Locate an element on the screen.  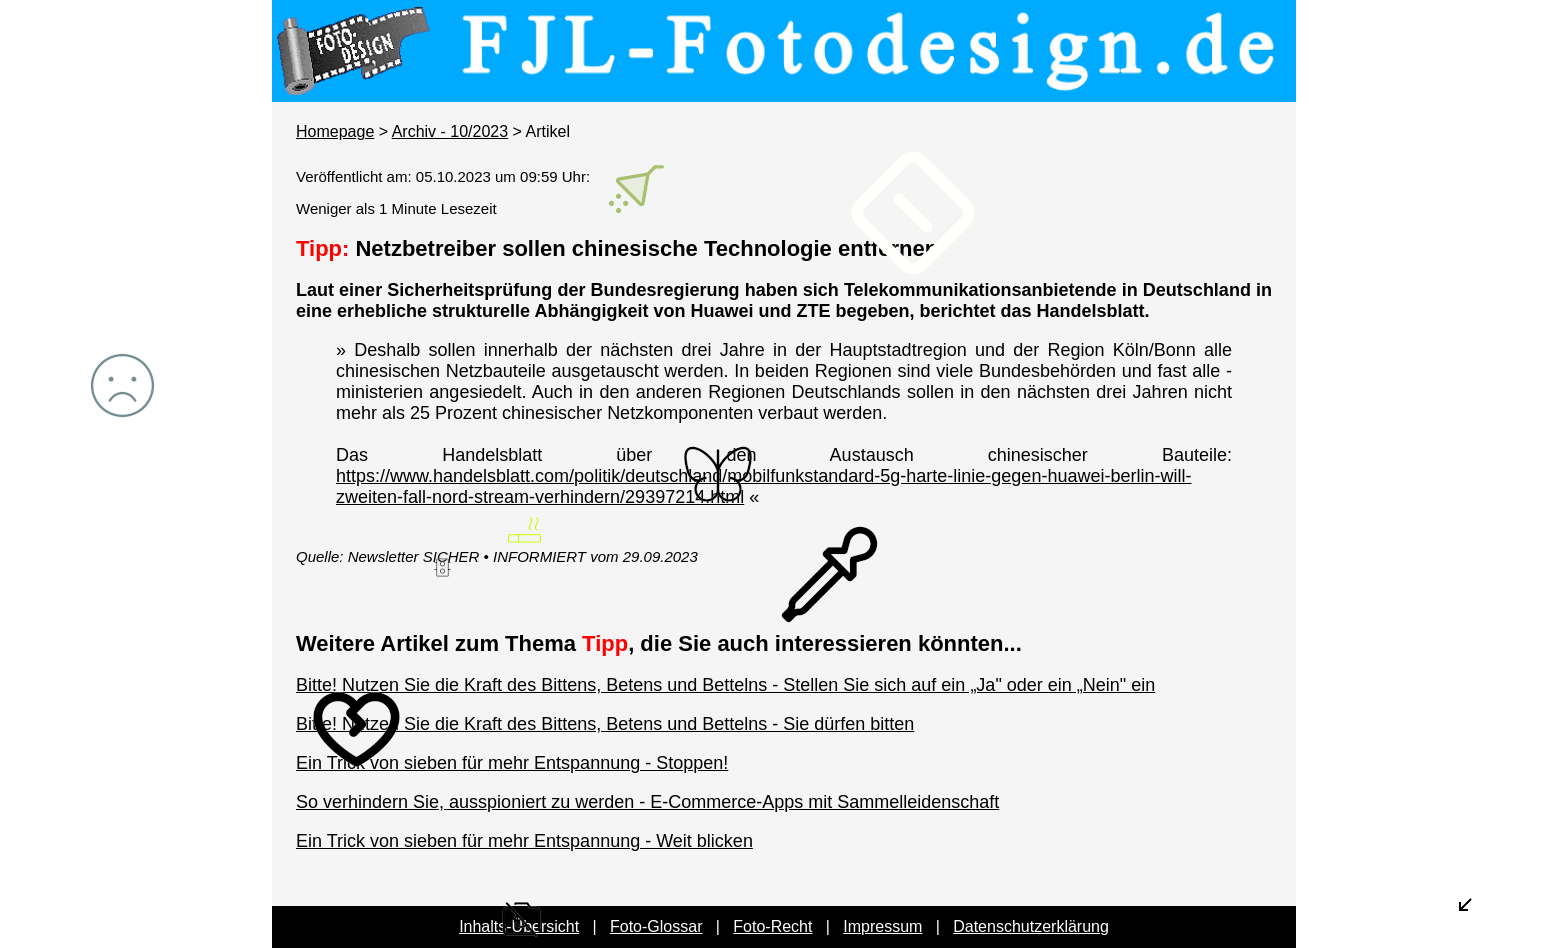
select a color from the canvas is located at coordinates (829, 574).